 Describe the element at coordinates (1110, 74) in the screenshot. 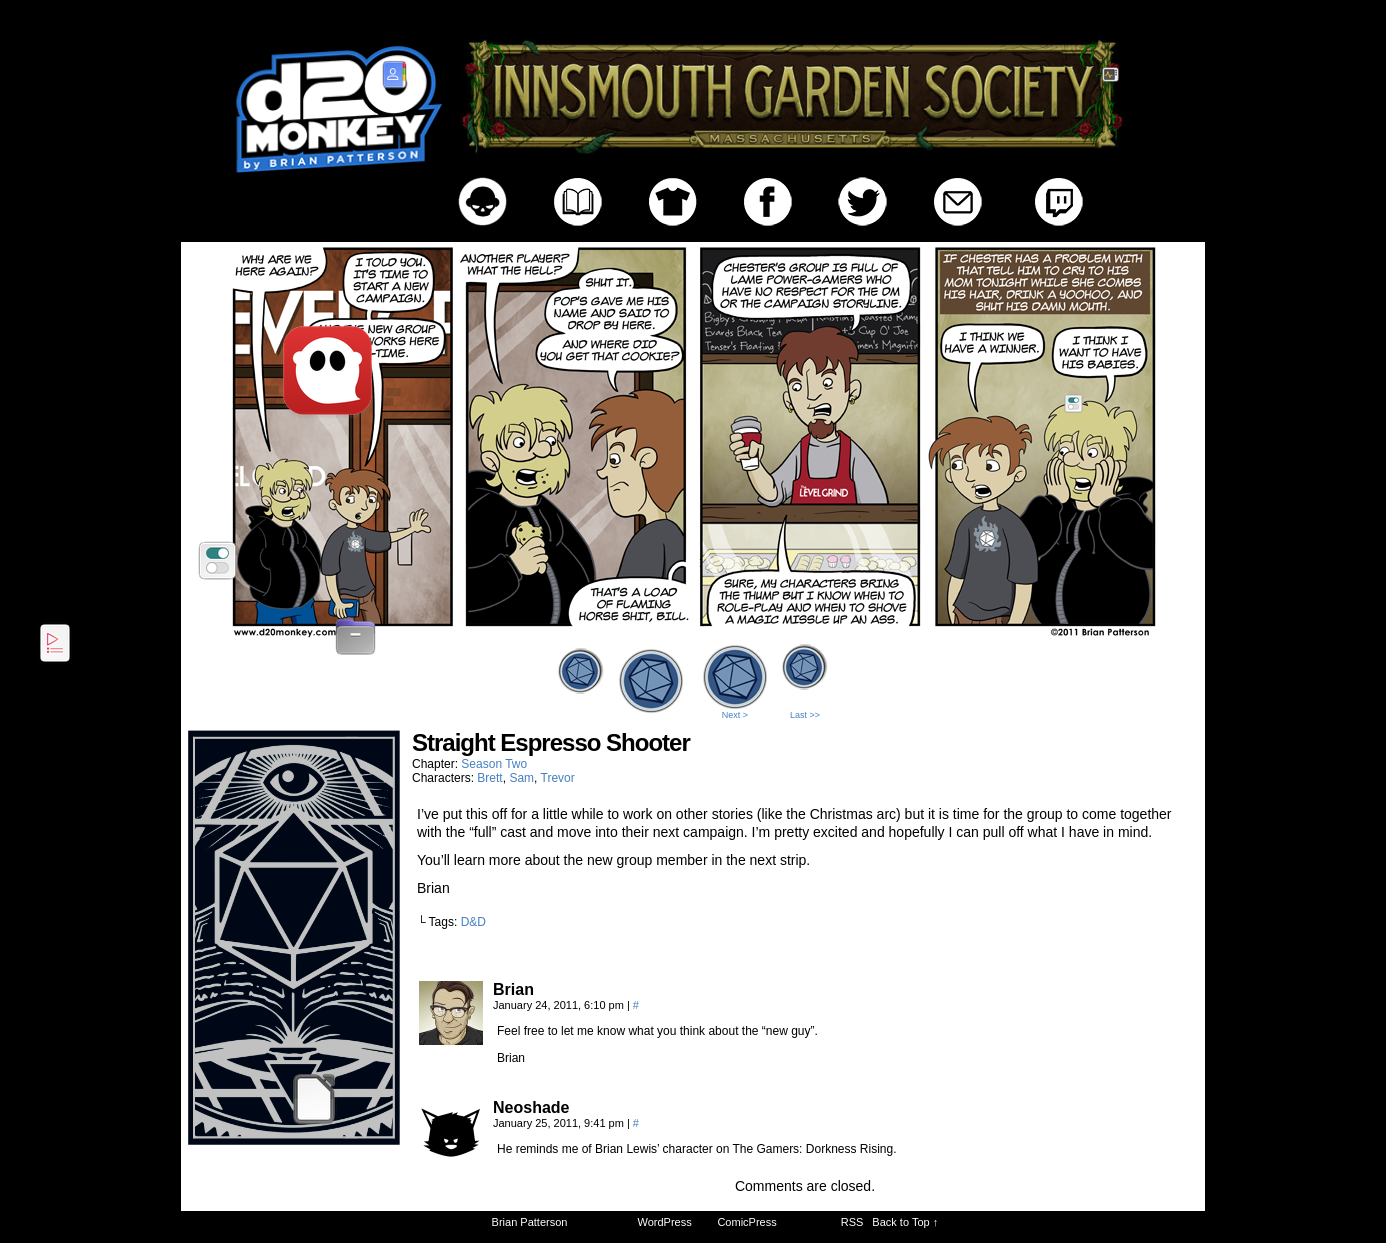

I see `open system monitor to view CPU and memory usage` at that location.